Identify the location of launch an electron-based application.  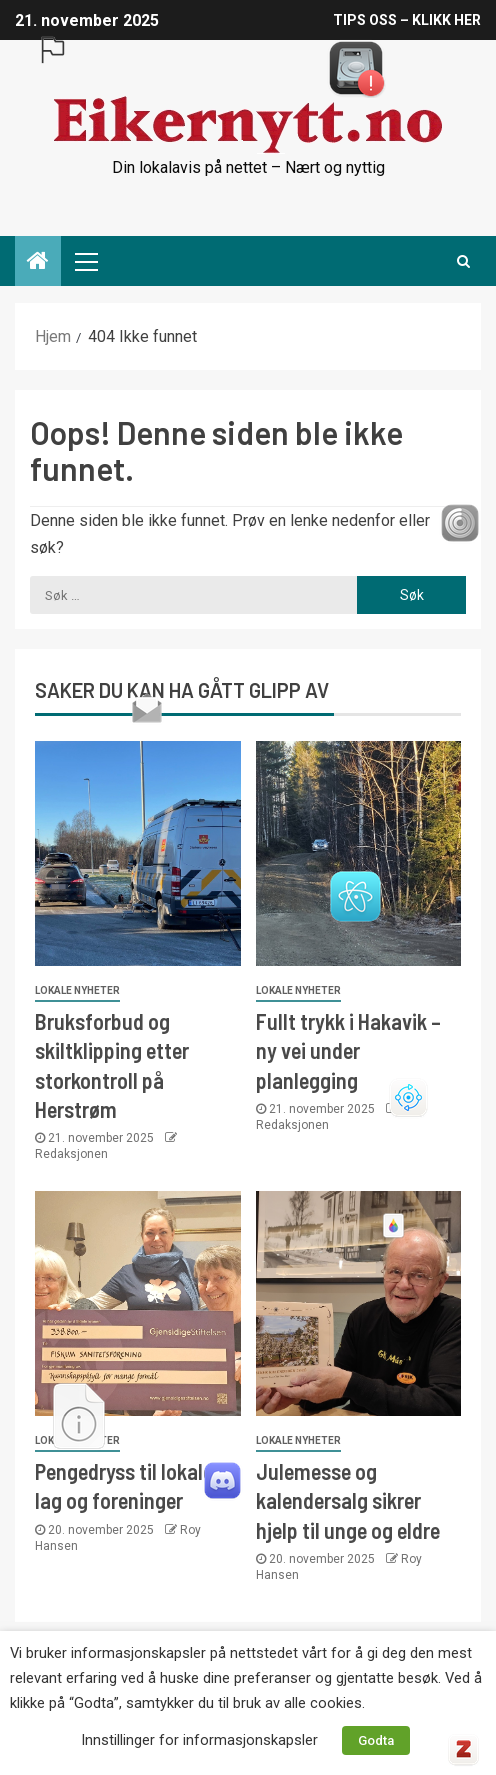
(355, 896).